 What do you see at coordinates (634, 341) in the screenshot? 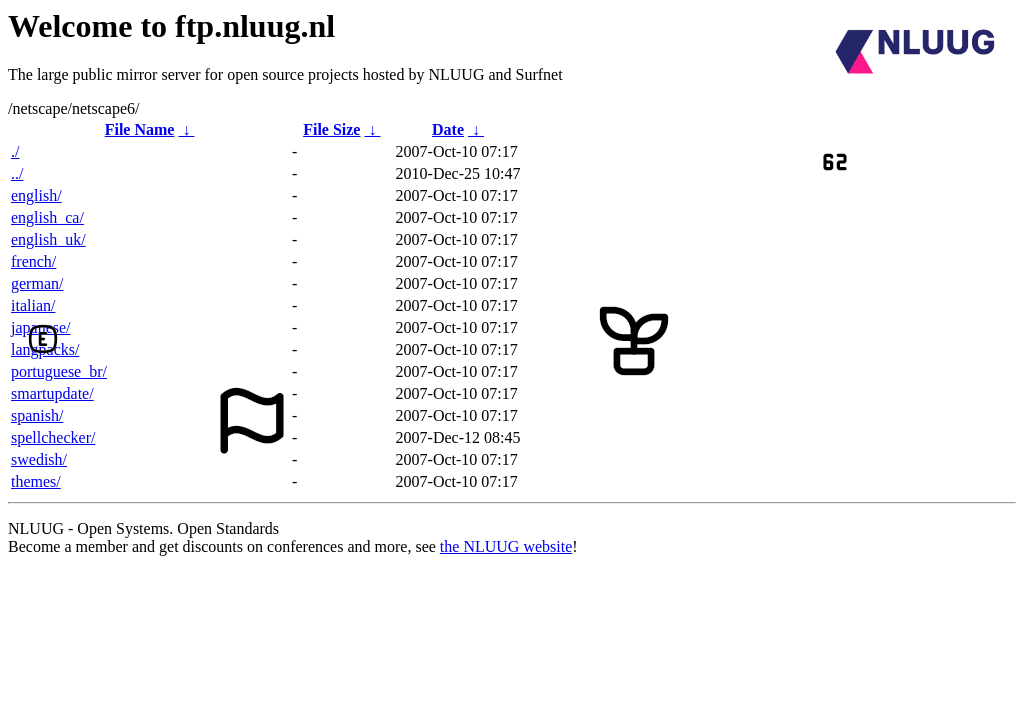
I see `view plant care or gardening features` at bounding box center [634, 341].